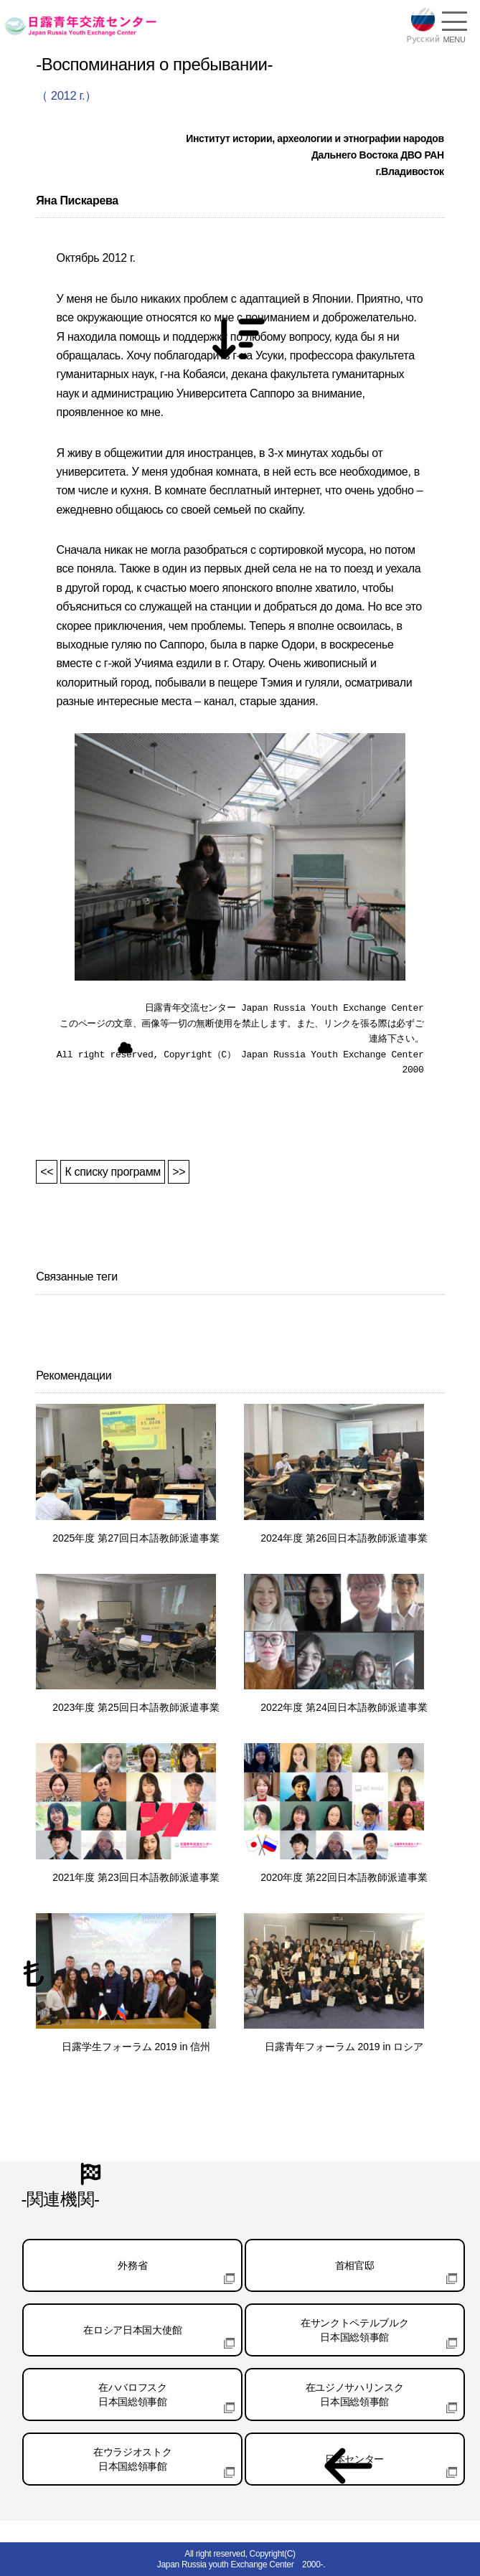 Image resolution: width=480 pixels, height=2576 pixels. I want to click on access cloud storage, so click(125, 1047).